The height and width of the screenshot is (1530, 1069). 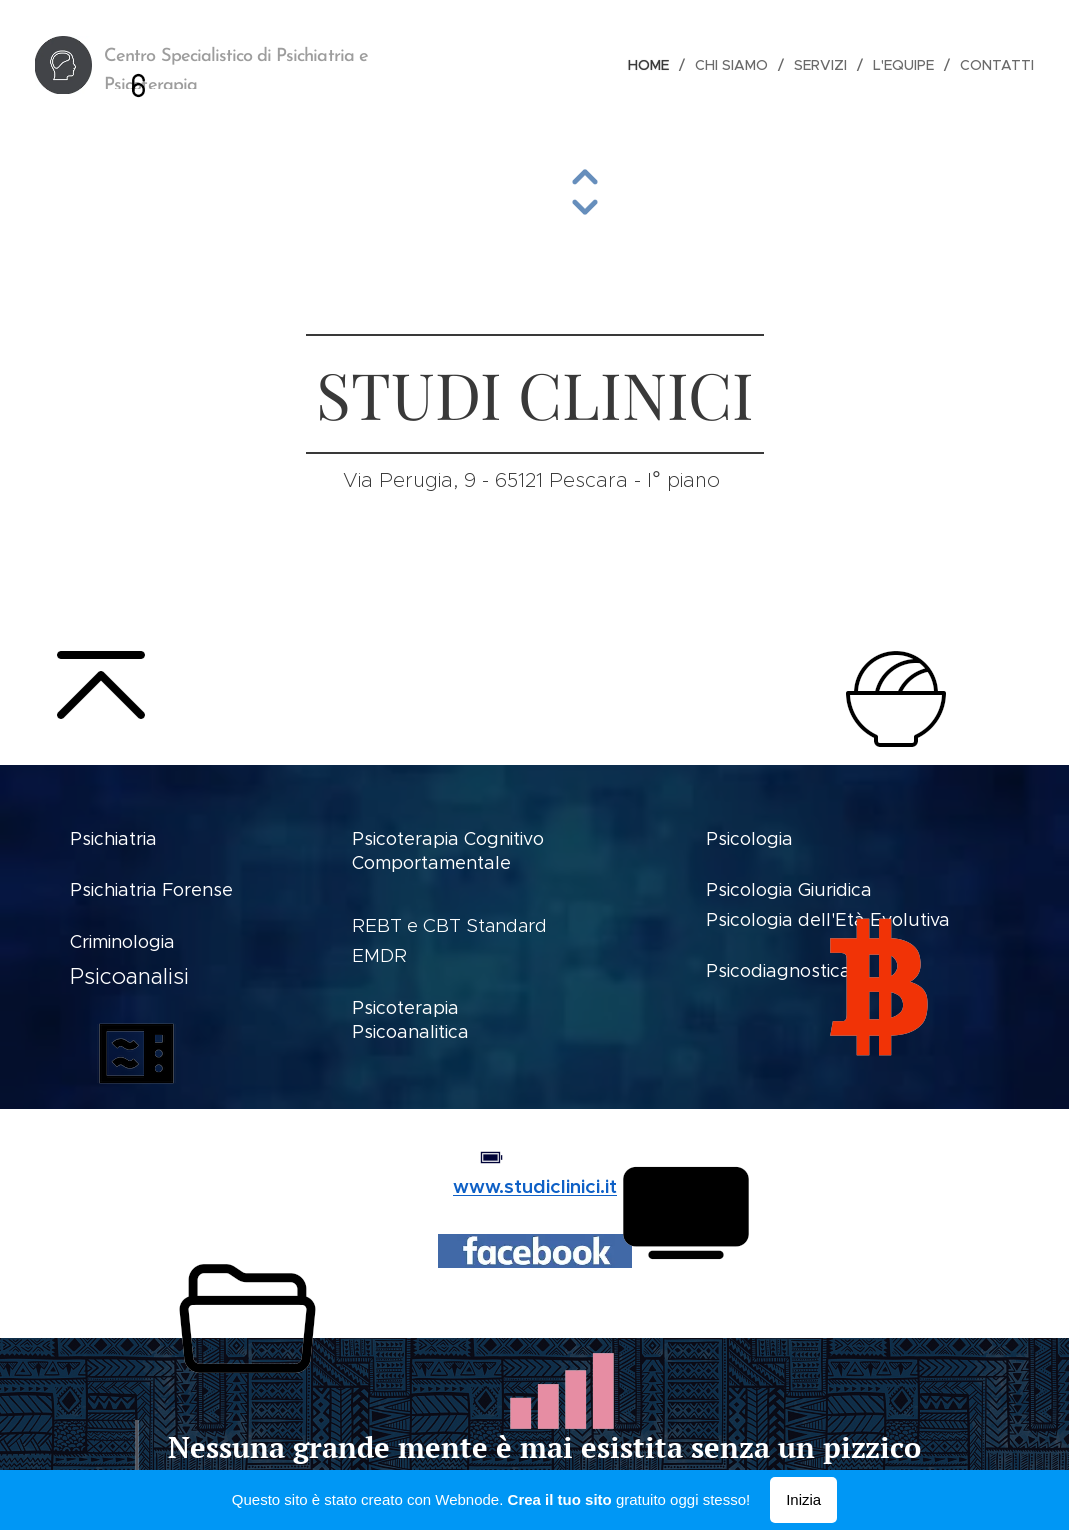 What do you see at coordinates (562, 1391) in the screenshot?
I see `indicates cellular network signal strength` at bounding box center [562, 1391].